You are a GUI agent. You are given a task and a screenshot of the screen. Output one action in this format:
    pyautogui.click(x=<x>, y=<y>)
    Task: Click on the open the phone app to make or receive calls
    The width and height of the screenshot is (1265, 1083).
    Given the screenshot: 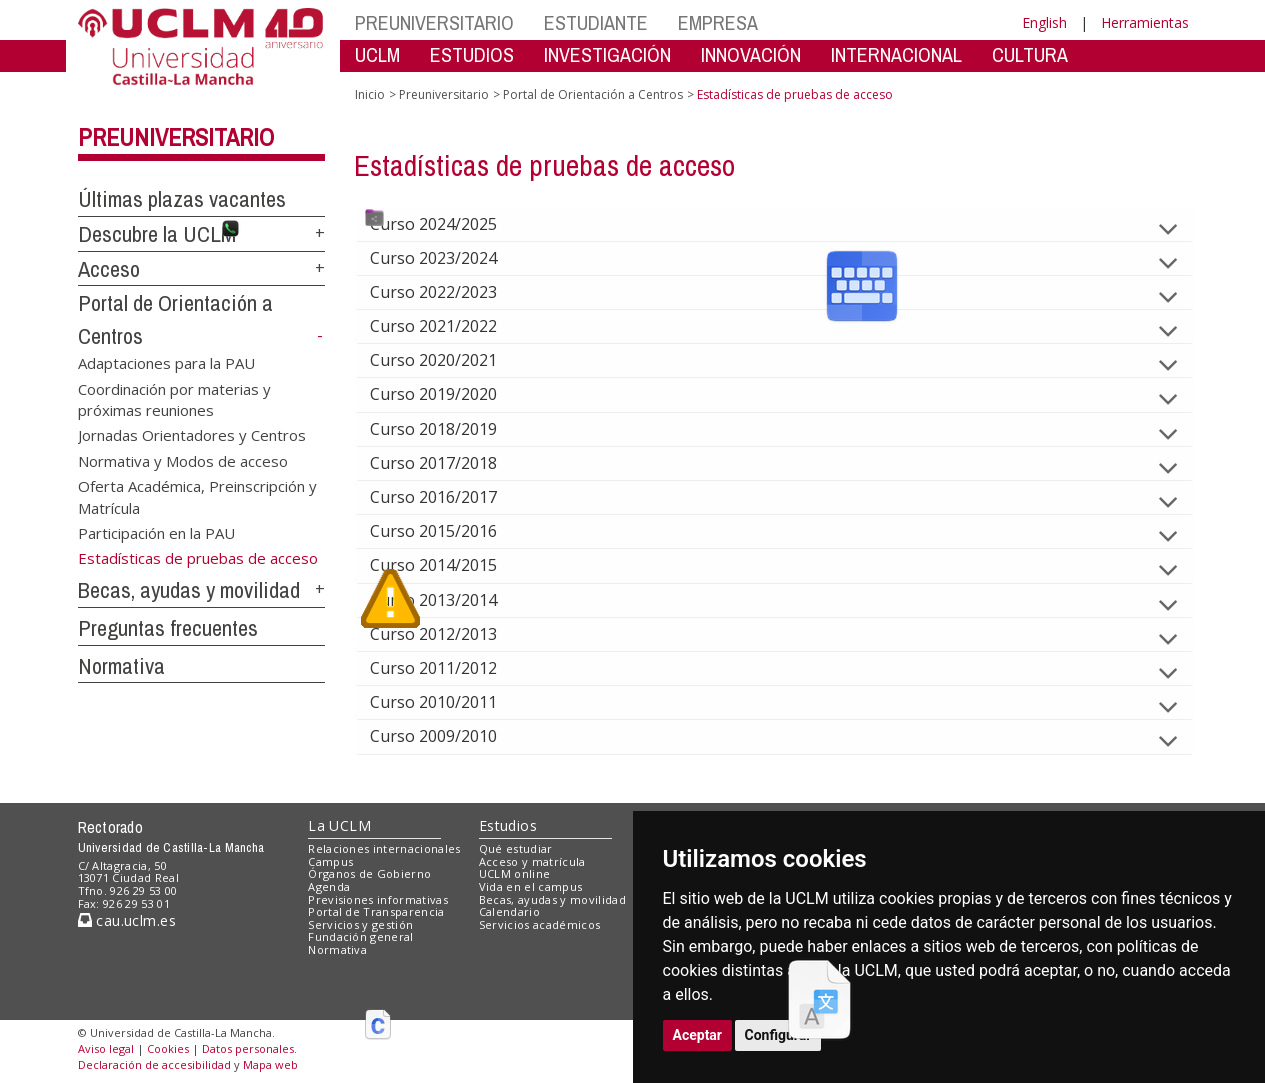 What is the action you would take?
    pyautogui.click(x=230, y=228)
    